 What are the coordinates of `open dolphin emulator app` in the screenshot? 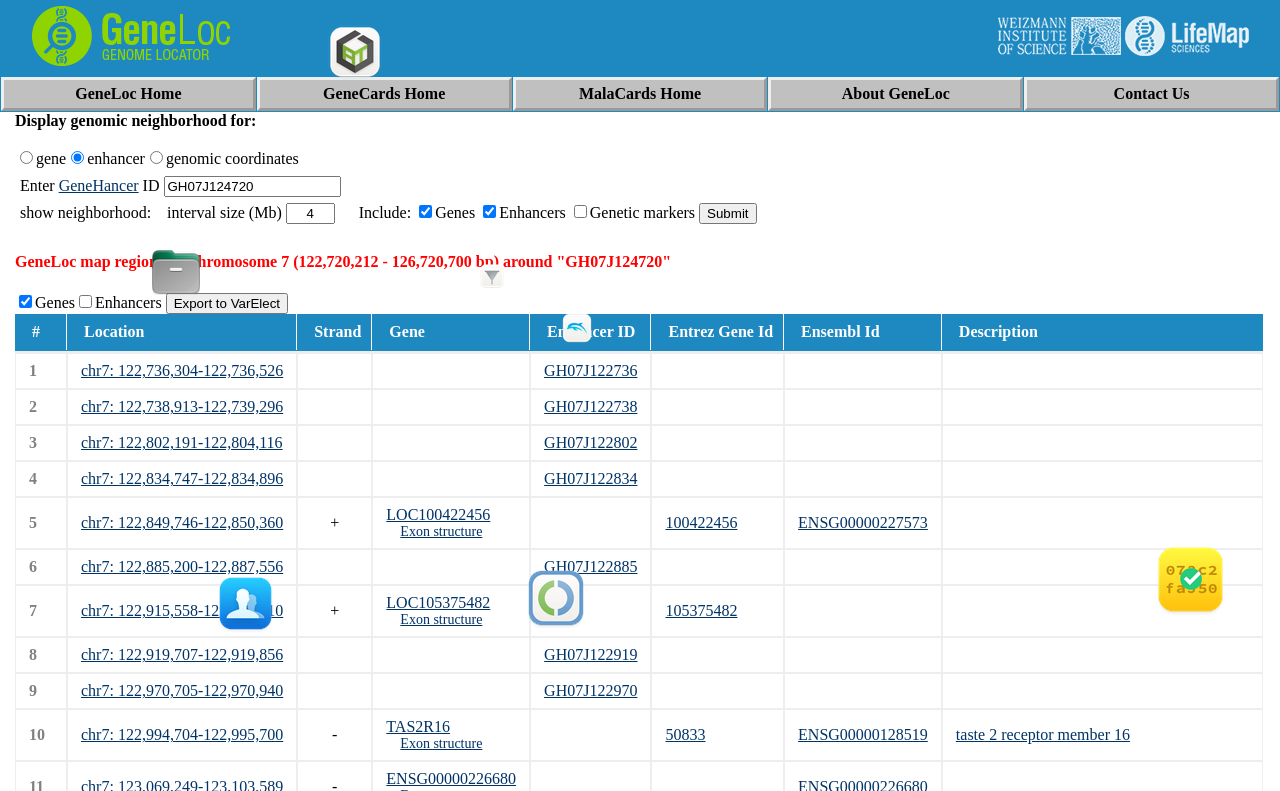 It's located at (577, 328).